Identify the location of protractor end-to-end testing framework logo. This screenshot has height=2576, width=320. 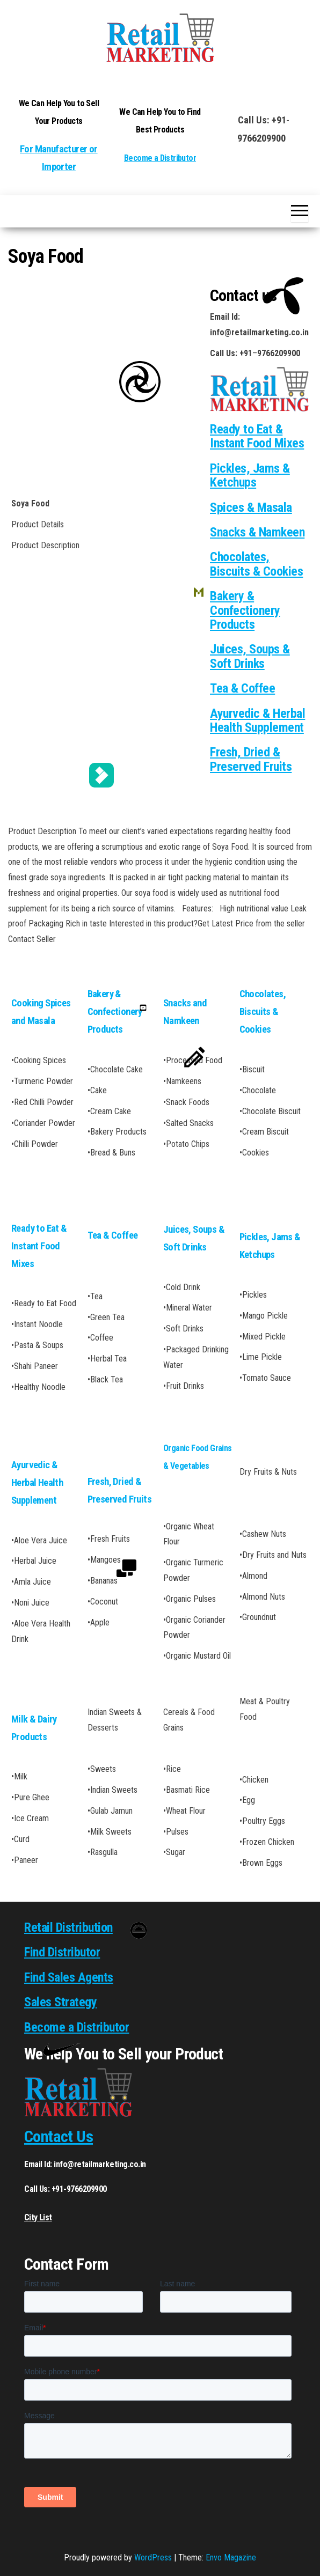
(139, 1930).